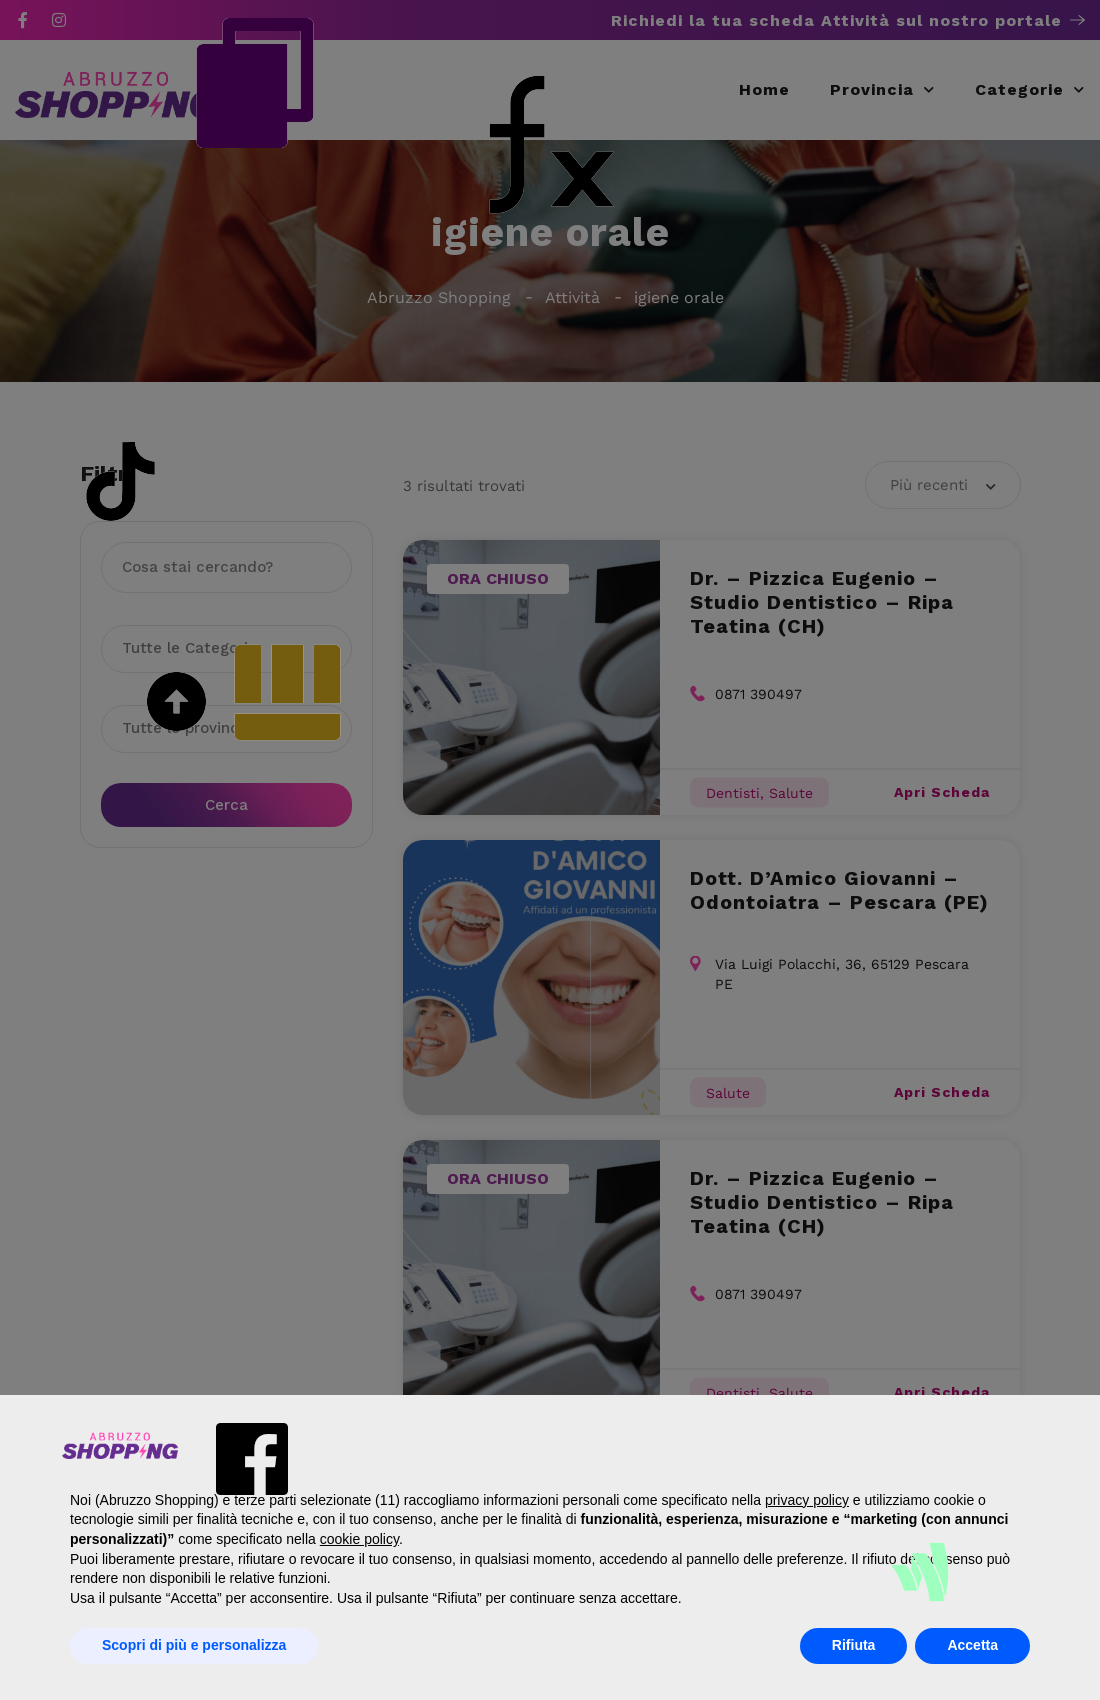 This screenshot has height=1700, width=1100. What do you see at coordinates (287, 692) in the screenshot?
I see `switch to table or grid view` at bounding box center [287, 692].